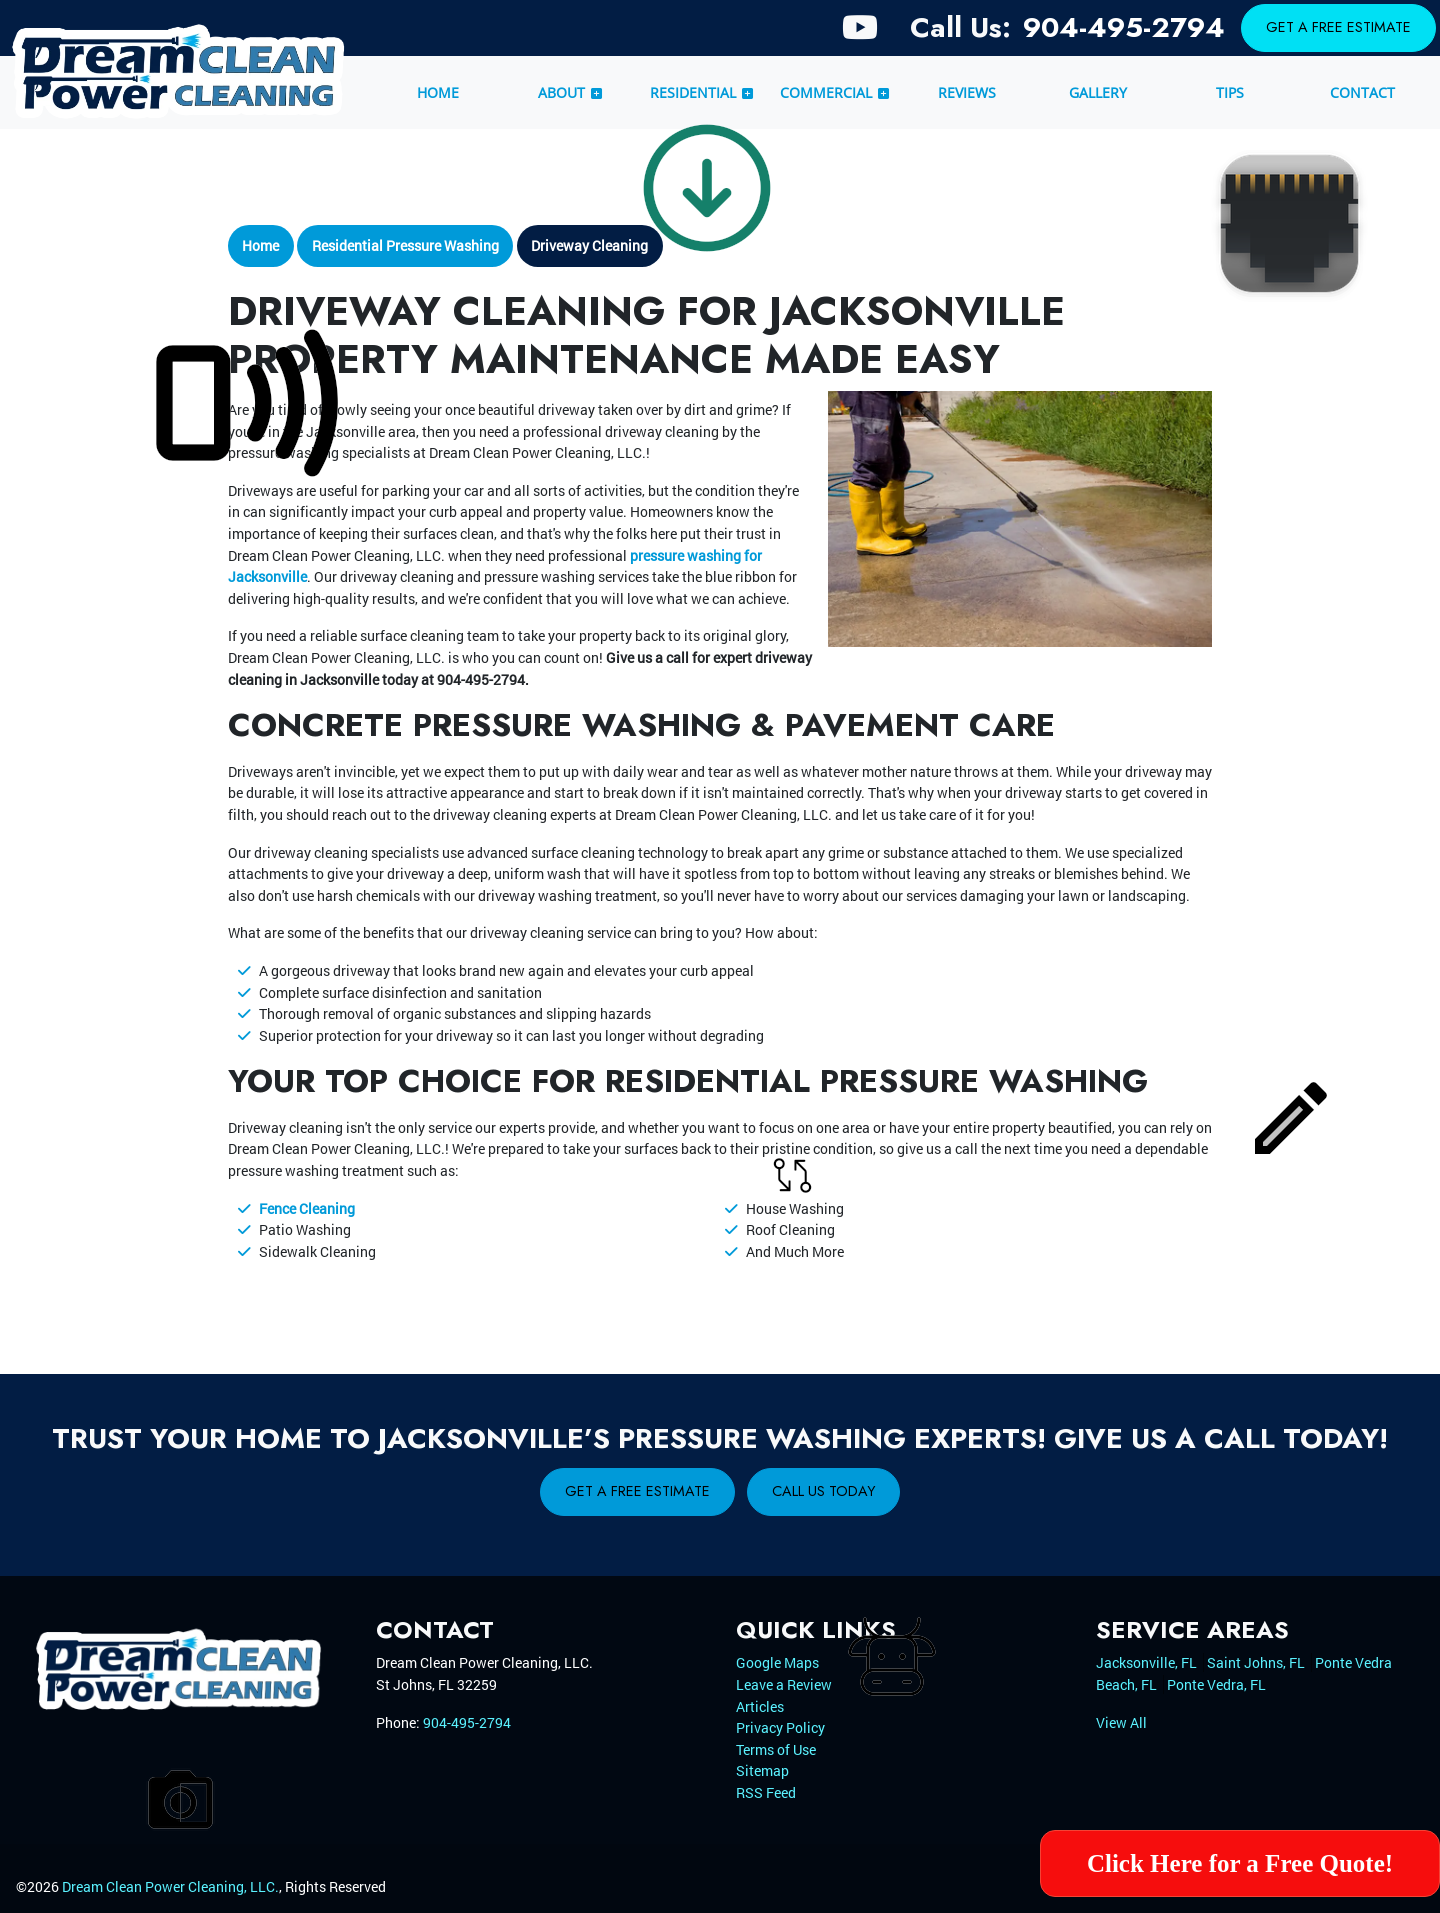 This screenshot has height=1913, width=1440. I want to click on tap to pay with your phone, so click(247, 403).